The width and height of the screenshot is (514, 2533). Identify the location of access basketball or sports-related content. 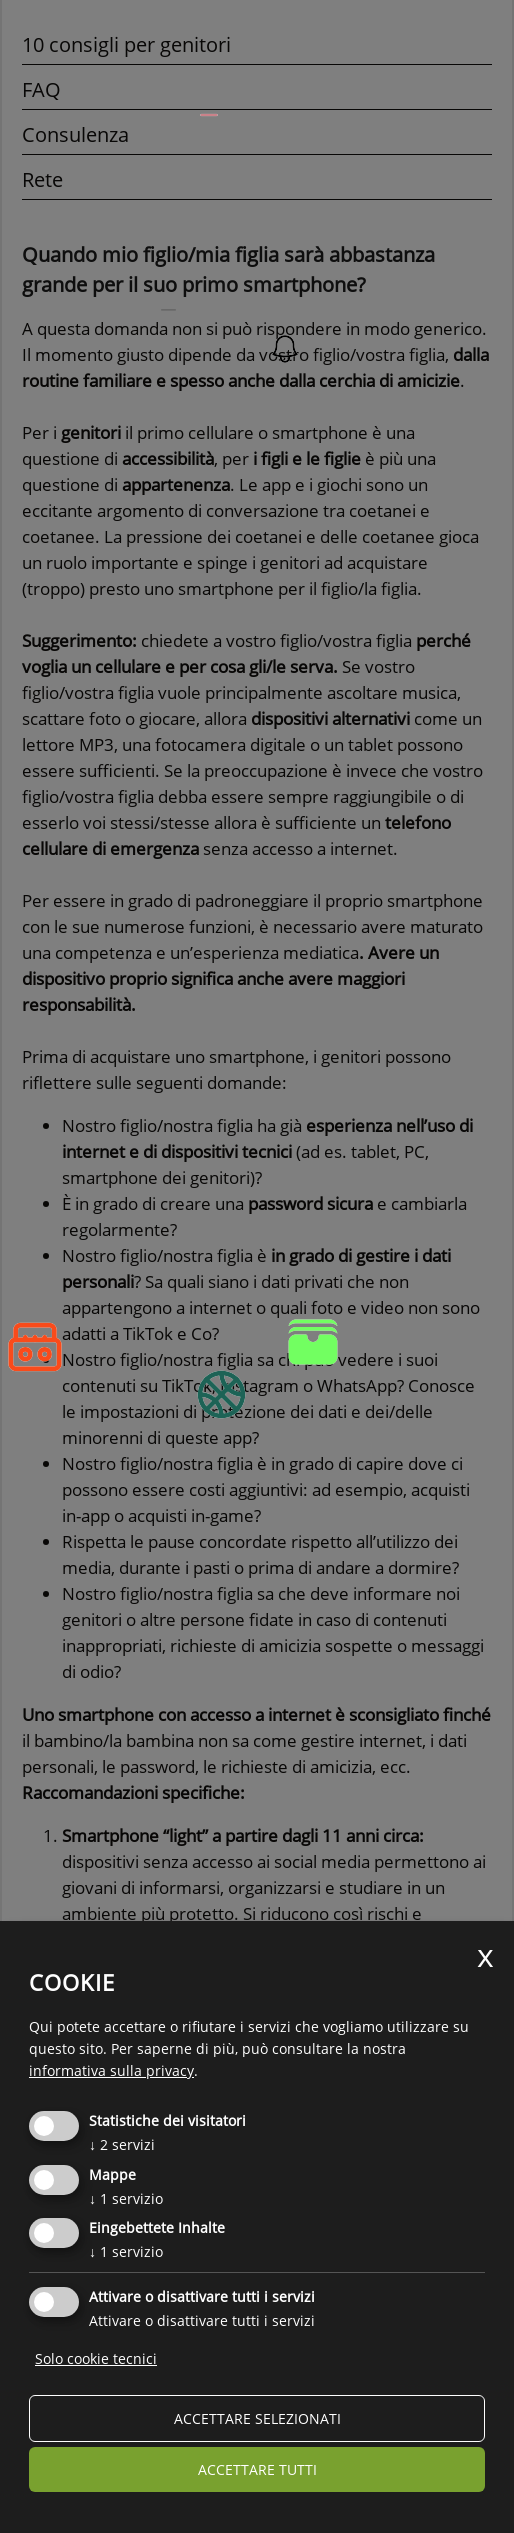
(221, 1394).